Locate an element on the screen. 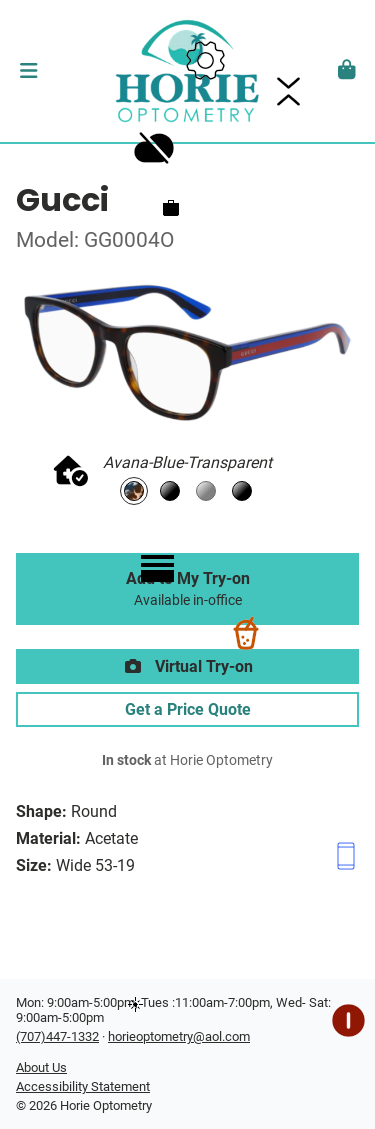 This screenshot has height=1129, width=375. access work-related files or apps is located at coordinates (171, 208).